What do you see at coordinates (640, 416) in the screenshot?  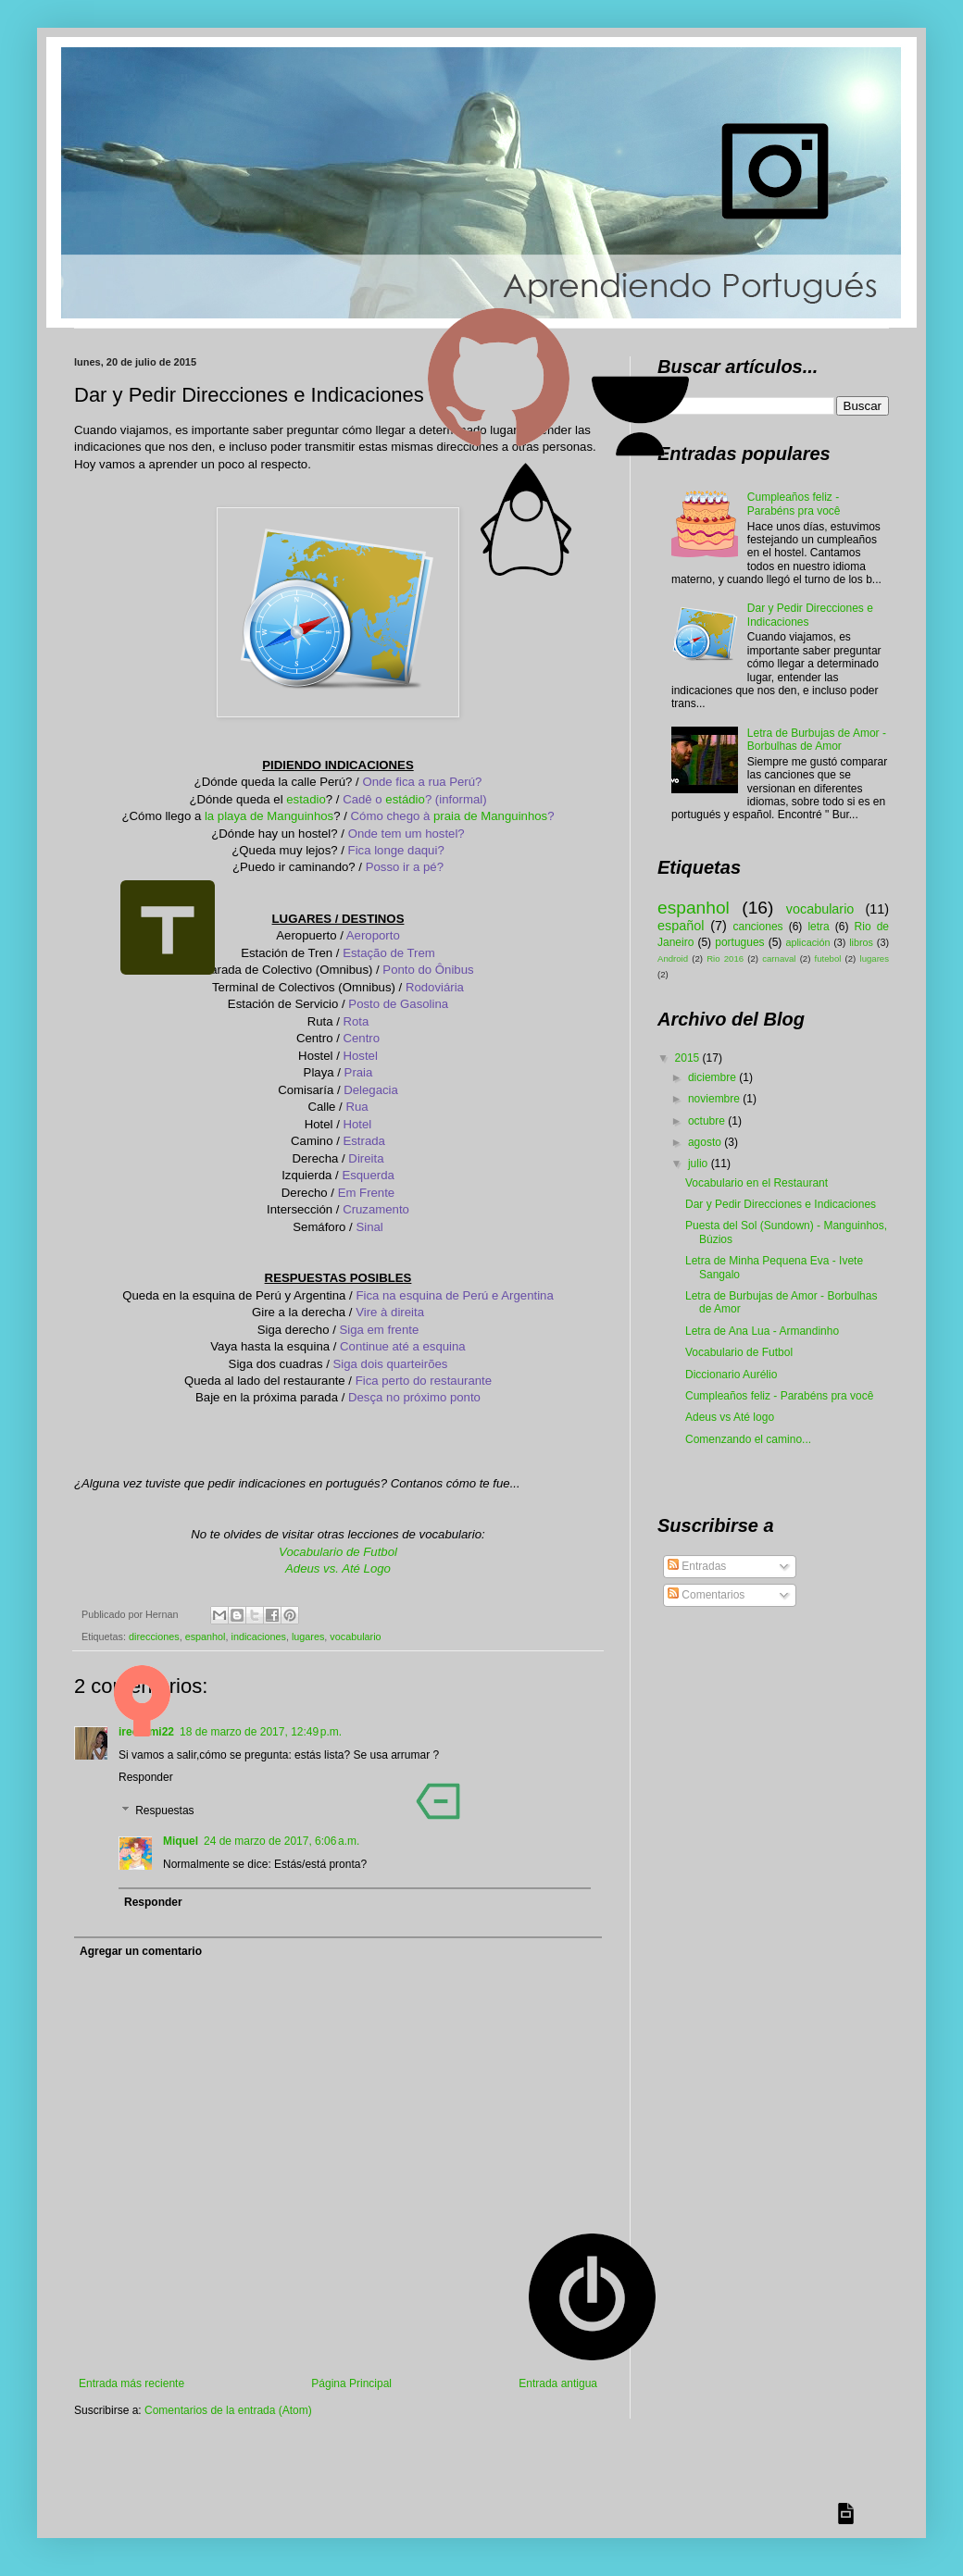 I see `open the unacademy learning app` at bounding box center [640, 416].